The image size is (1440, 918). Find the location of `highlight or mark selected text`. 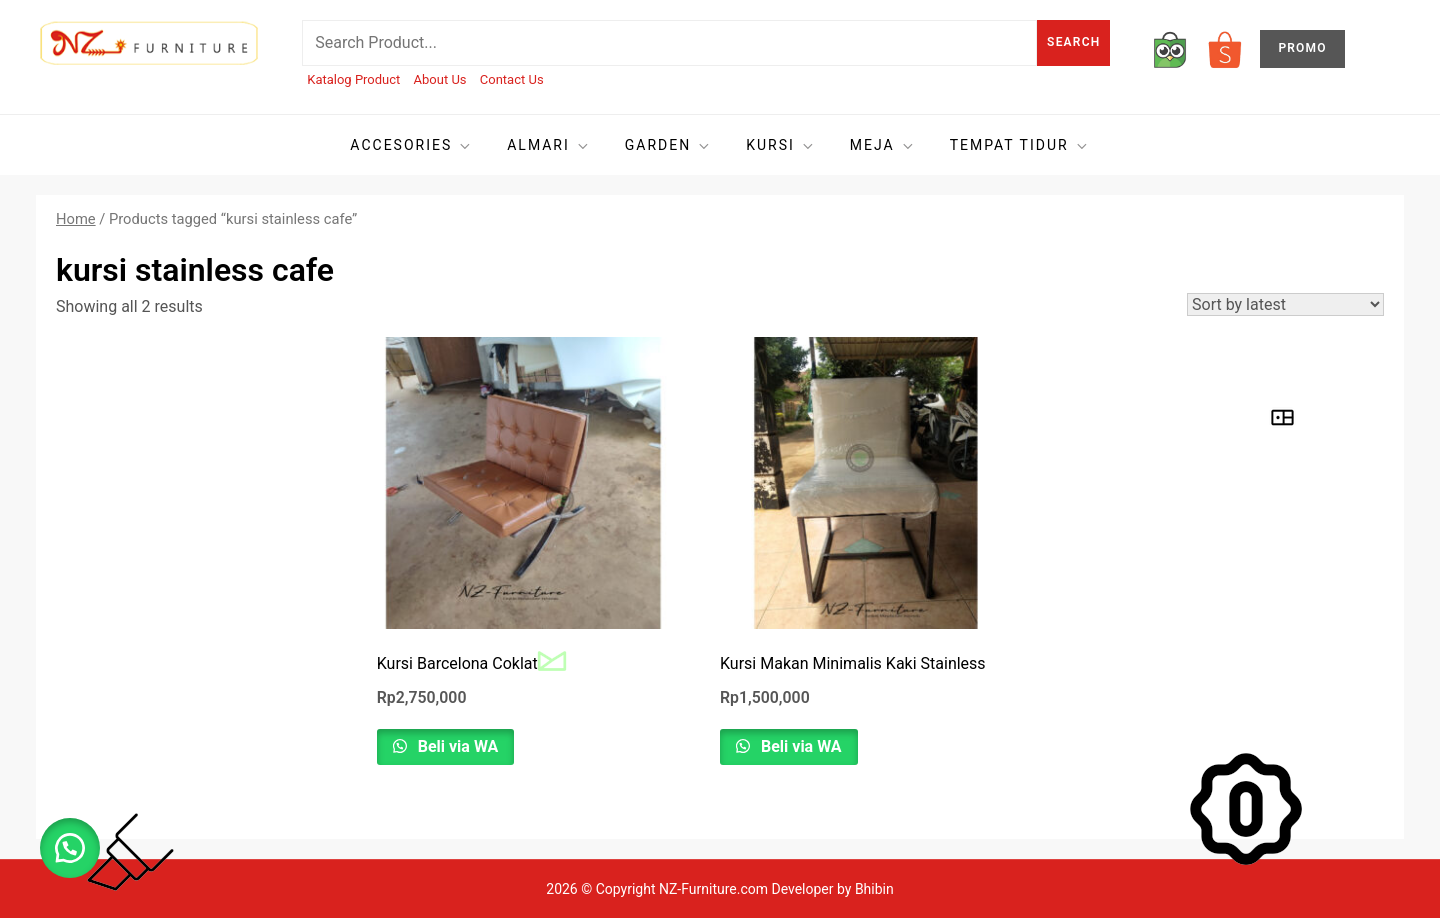

highlight or mark selected text is located at coordinates (127, 856).